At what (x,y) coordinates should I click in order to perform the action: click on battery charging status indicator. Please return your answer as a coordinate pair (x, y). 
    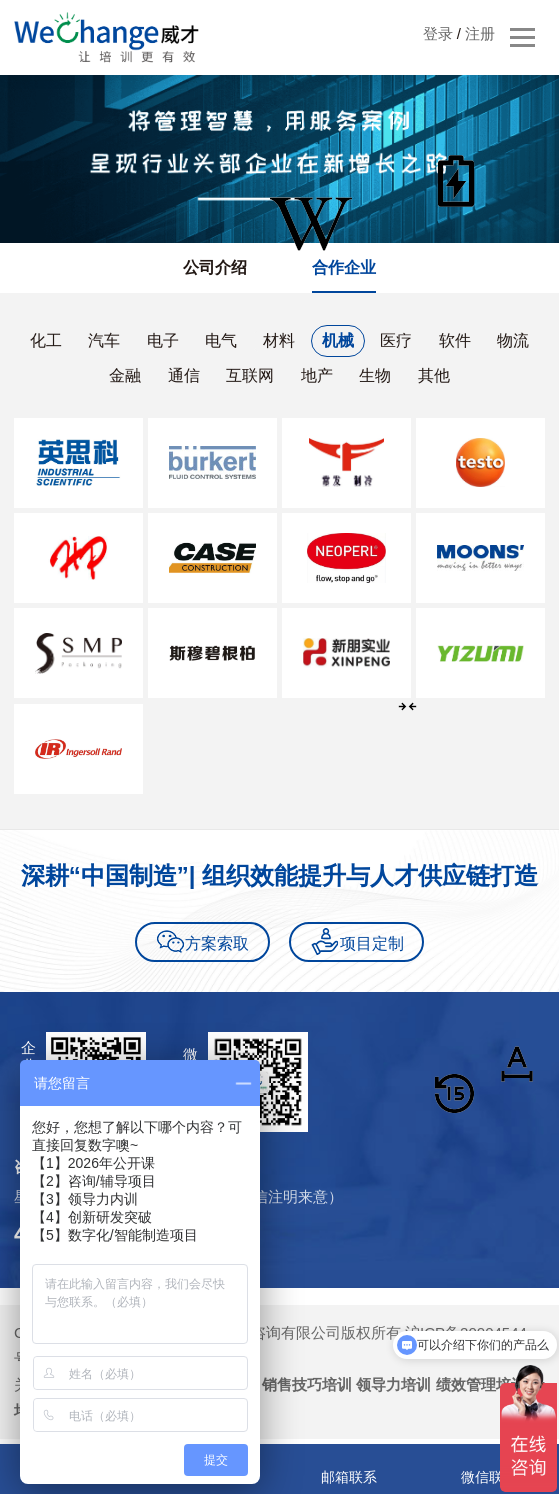
    Looking at the image, I should click on (456, 181).